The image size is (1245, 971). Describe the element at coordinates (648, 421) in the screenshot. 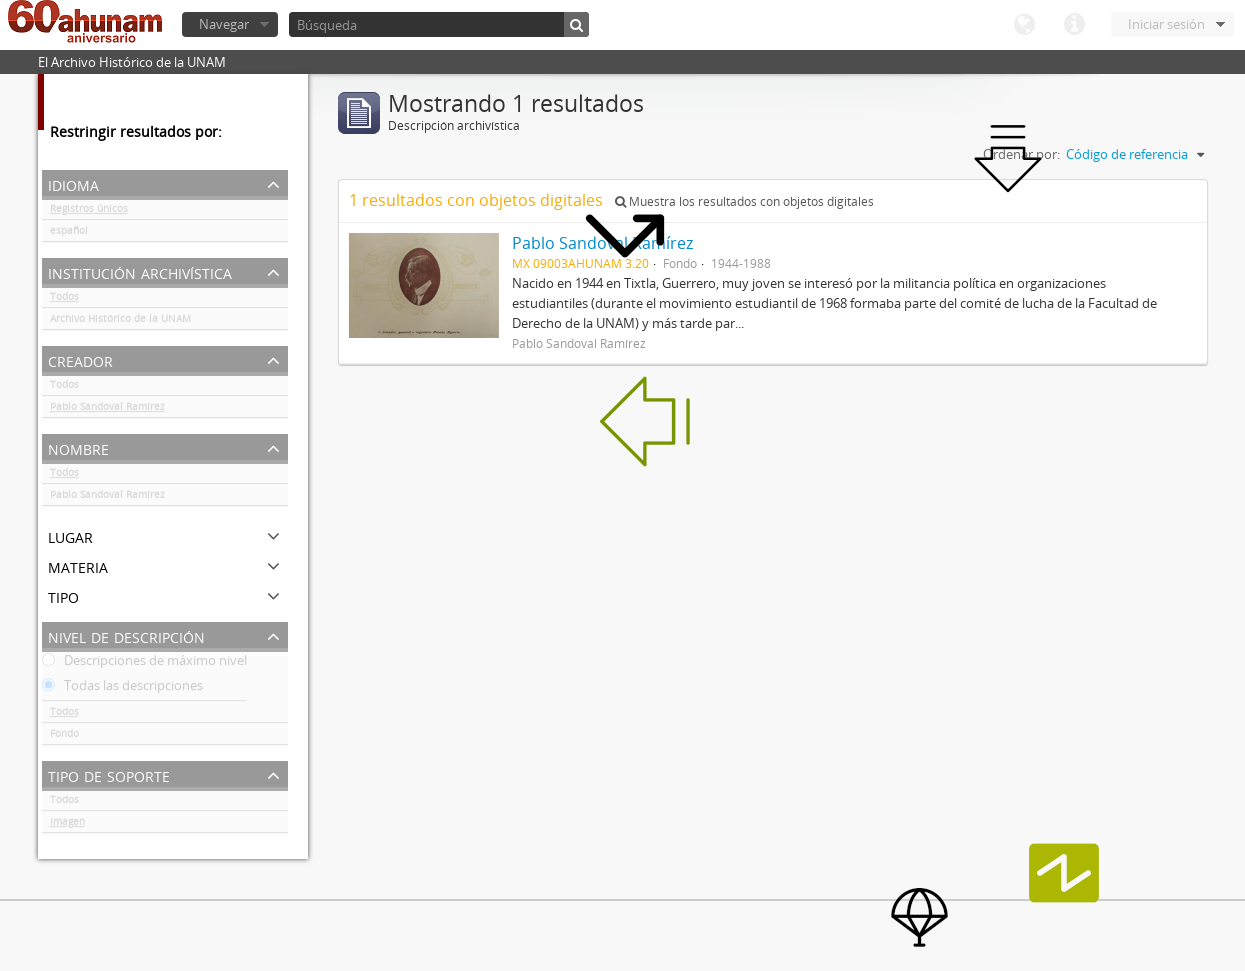

I see `go back to previous screen` at that location.